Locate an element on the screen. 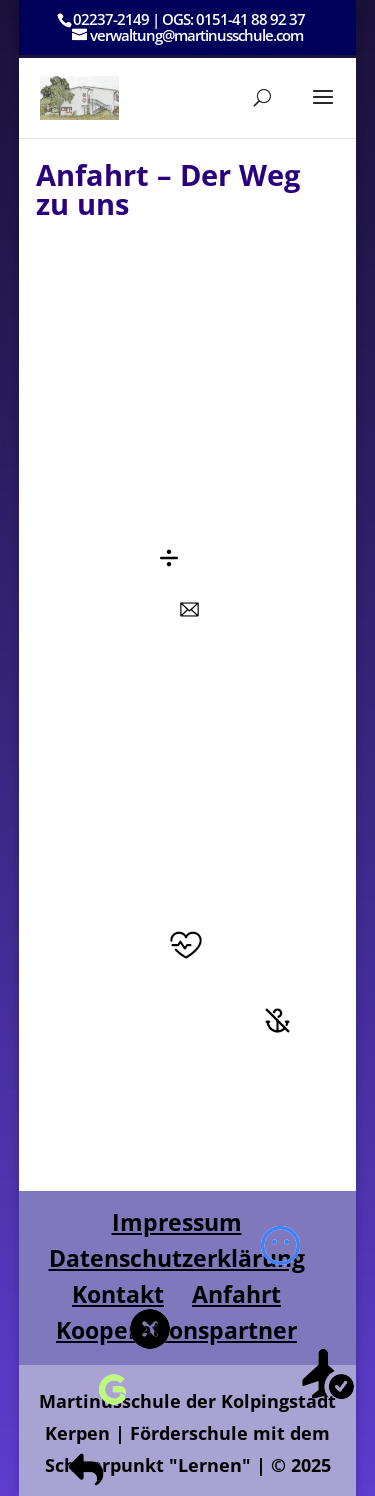 Image resolution: width=375 pixels, height=1496 pixels. close or dismiss a dialog is located at coordinates (150, 1329).